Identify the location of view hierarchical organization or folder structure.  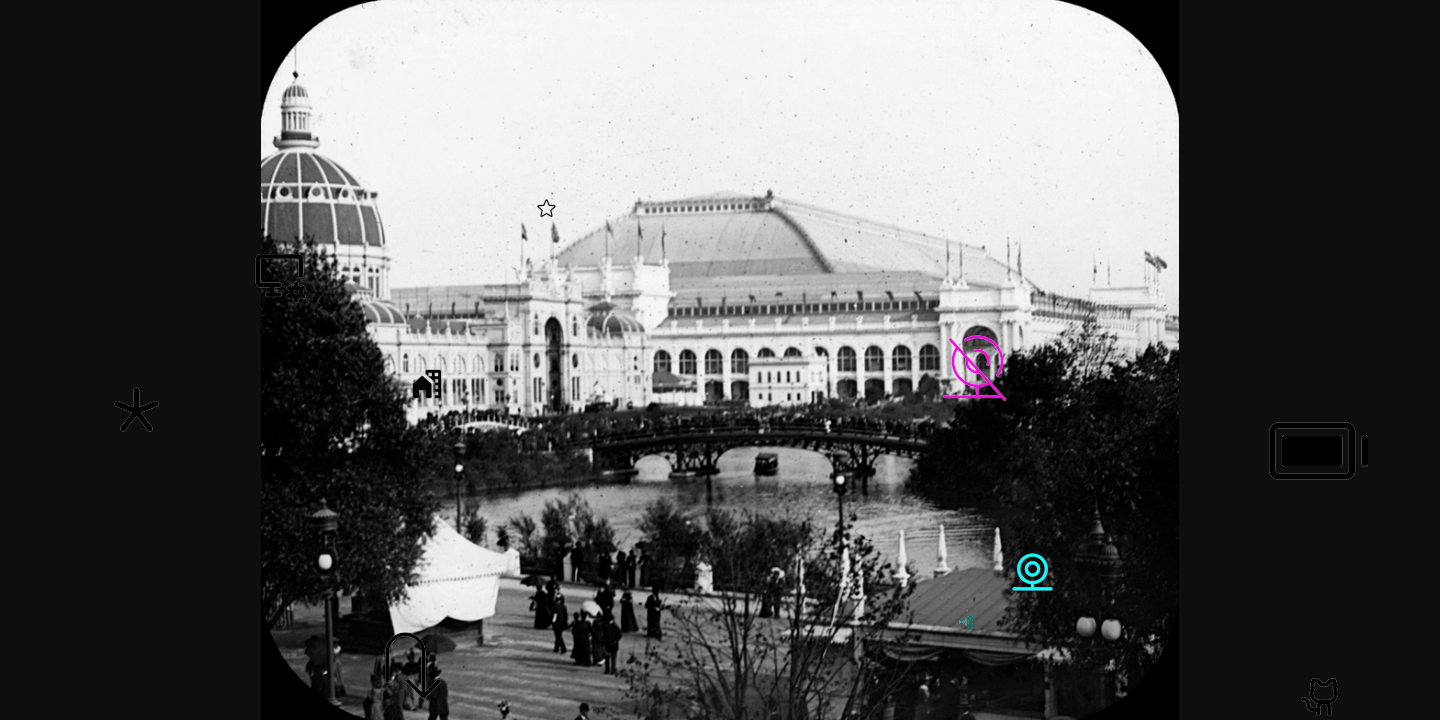
(967, 622).